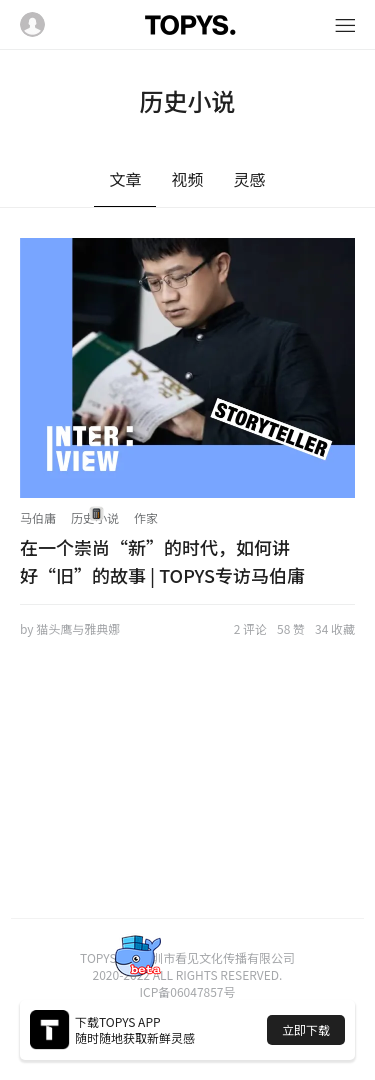 This screenshot has width=375, height=1080. I want to click on launch Docker container platform, so click(138, 956).